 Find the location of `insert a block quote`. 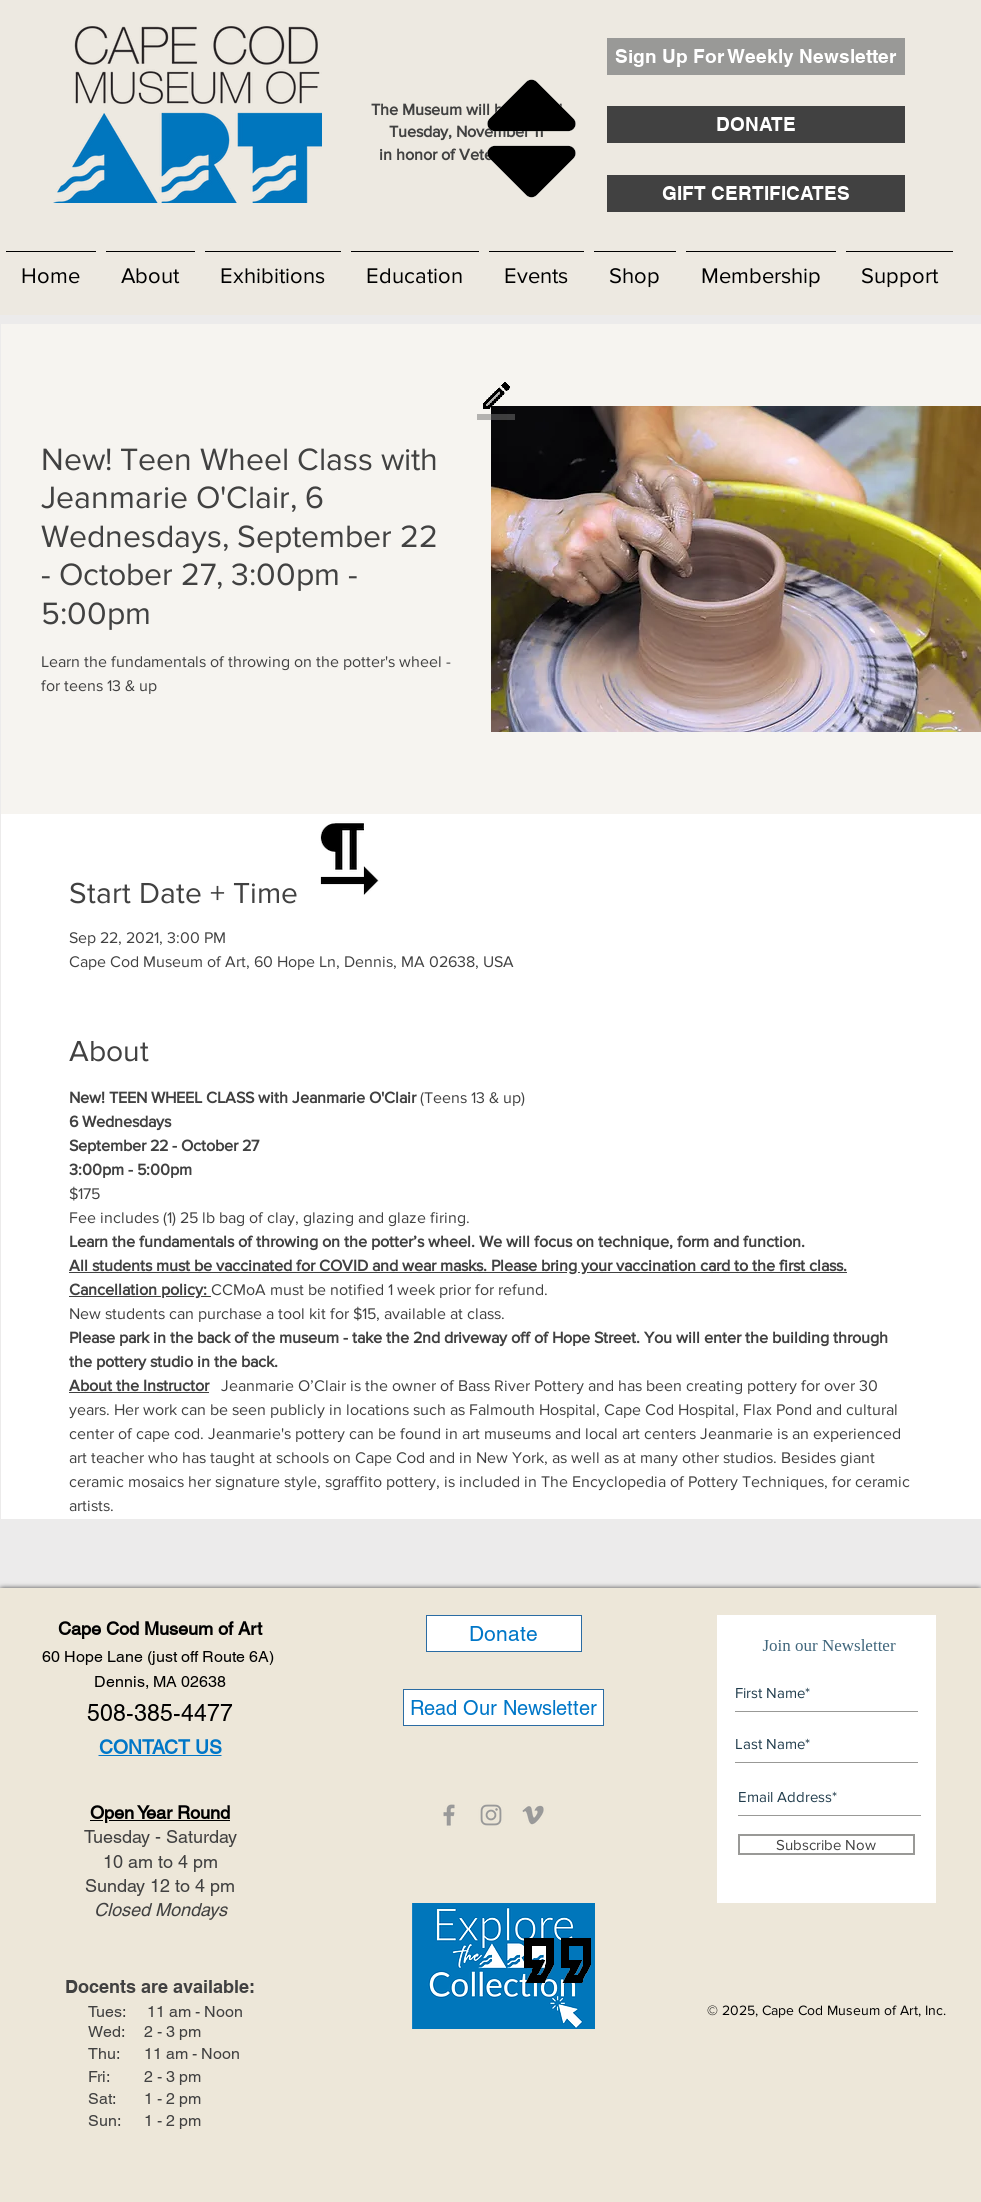

insert a block quote is located at coordinates (557, 1960).